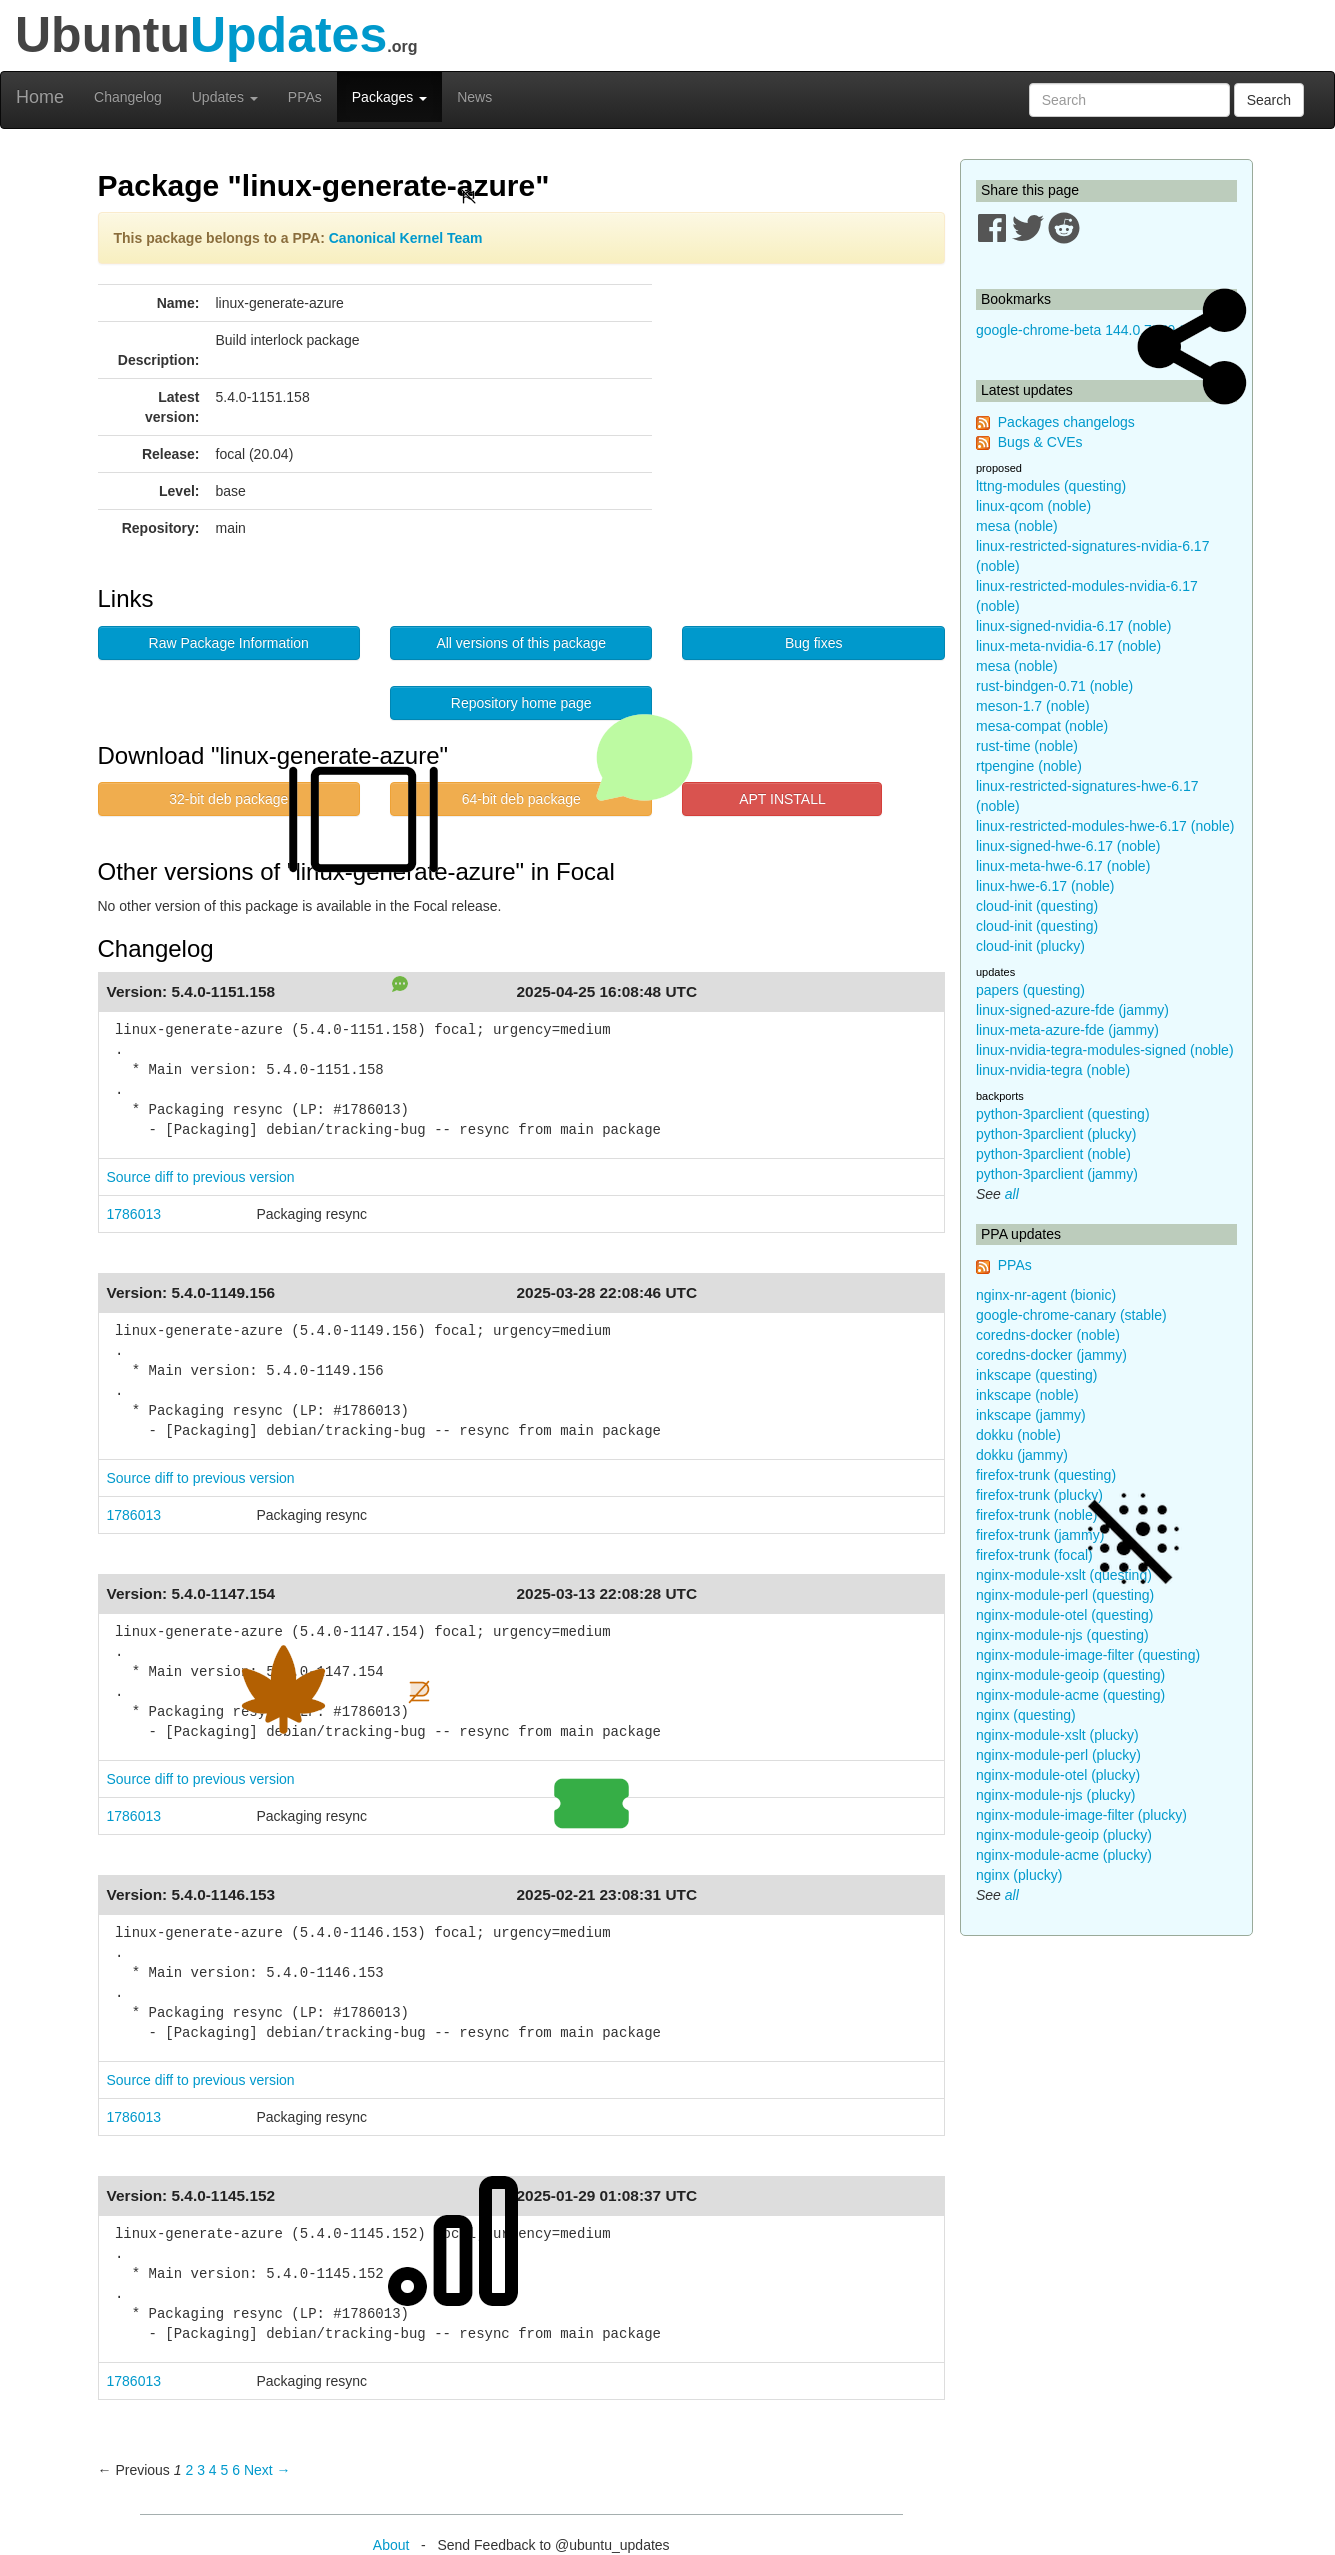  What do you see at coordinates (591, 1803) in the screenshot?
I see `view your tickets or passes` at bounding box center [591, 1803].